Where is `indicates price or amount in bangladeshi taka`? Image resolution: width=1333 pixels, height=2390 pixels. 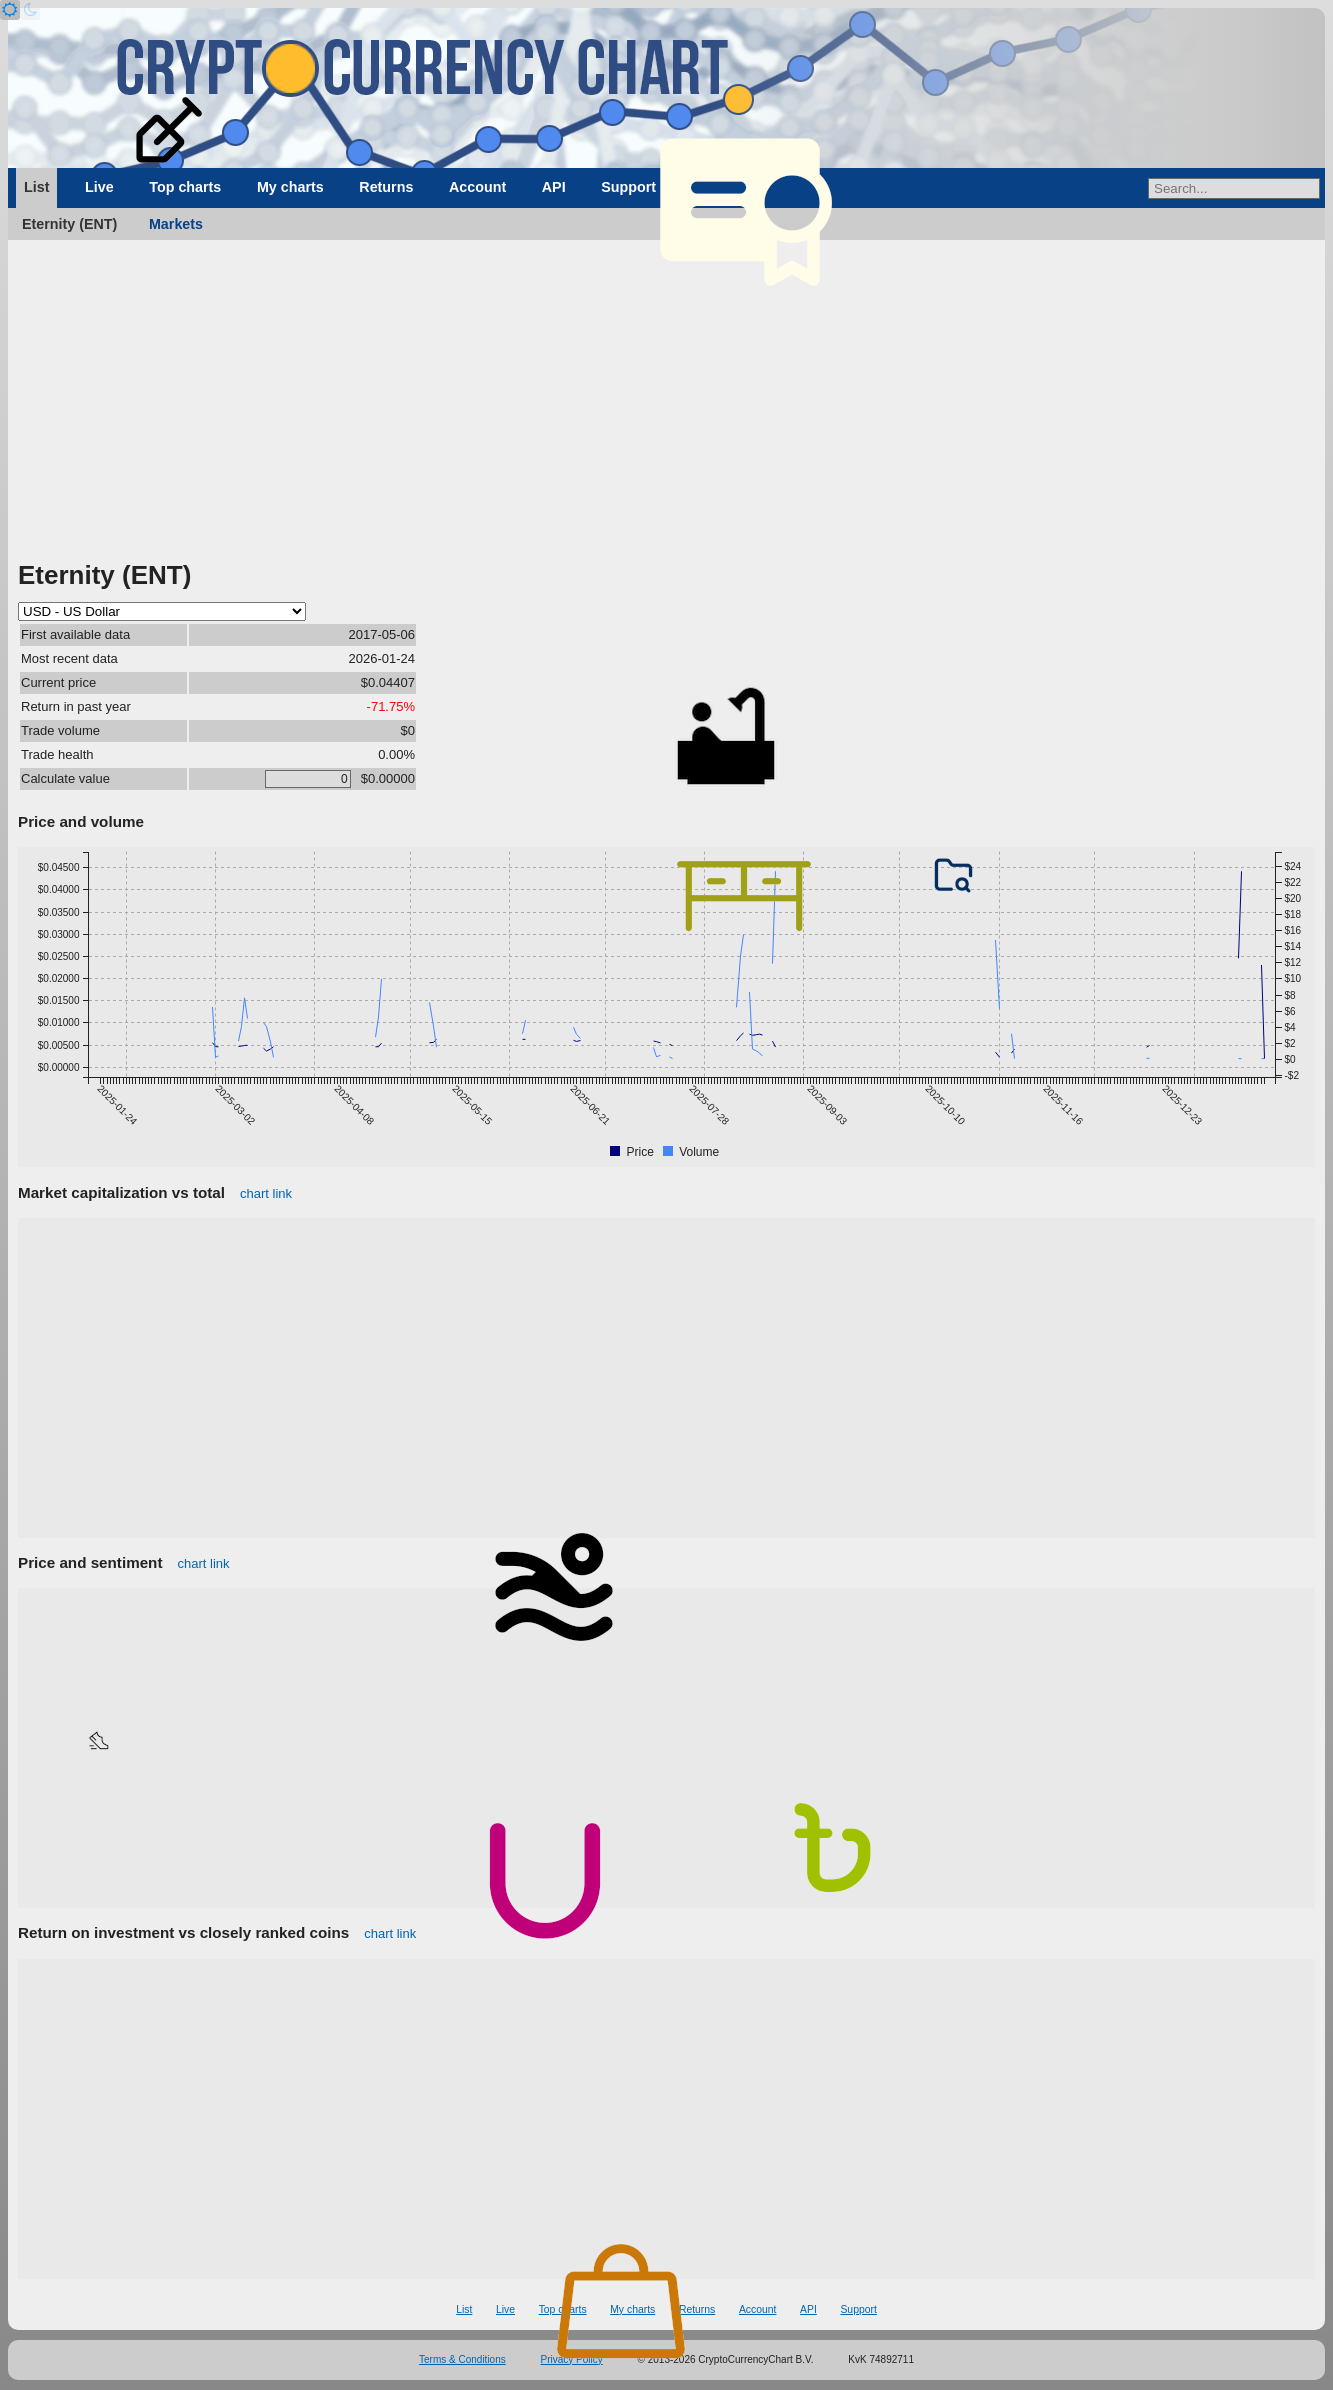
indicates price or amount in bangladeshi taka is located at coordinates (832, 1847).